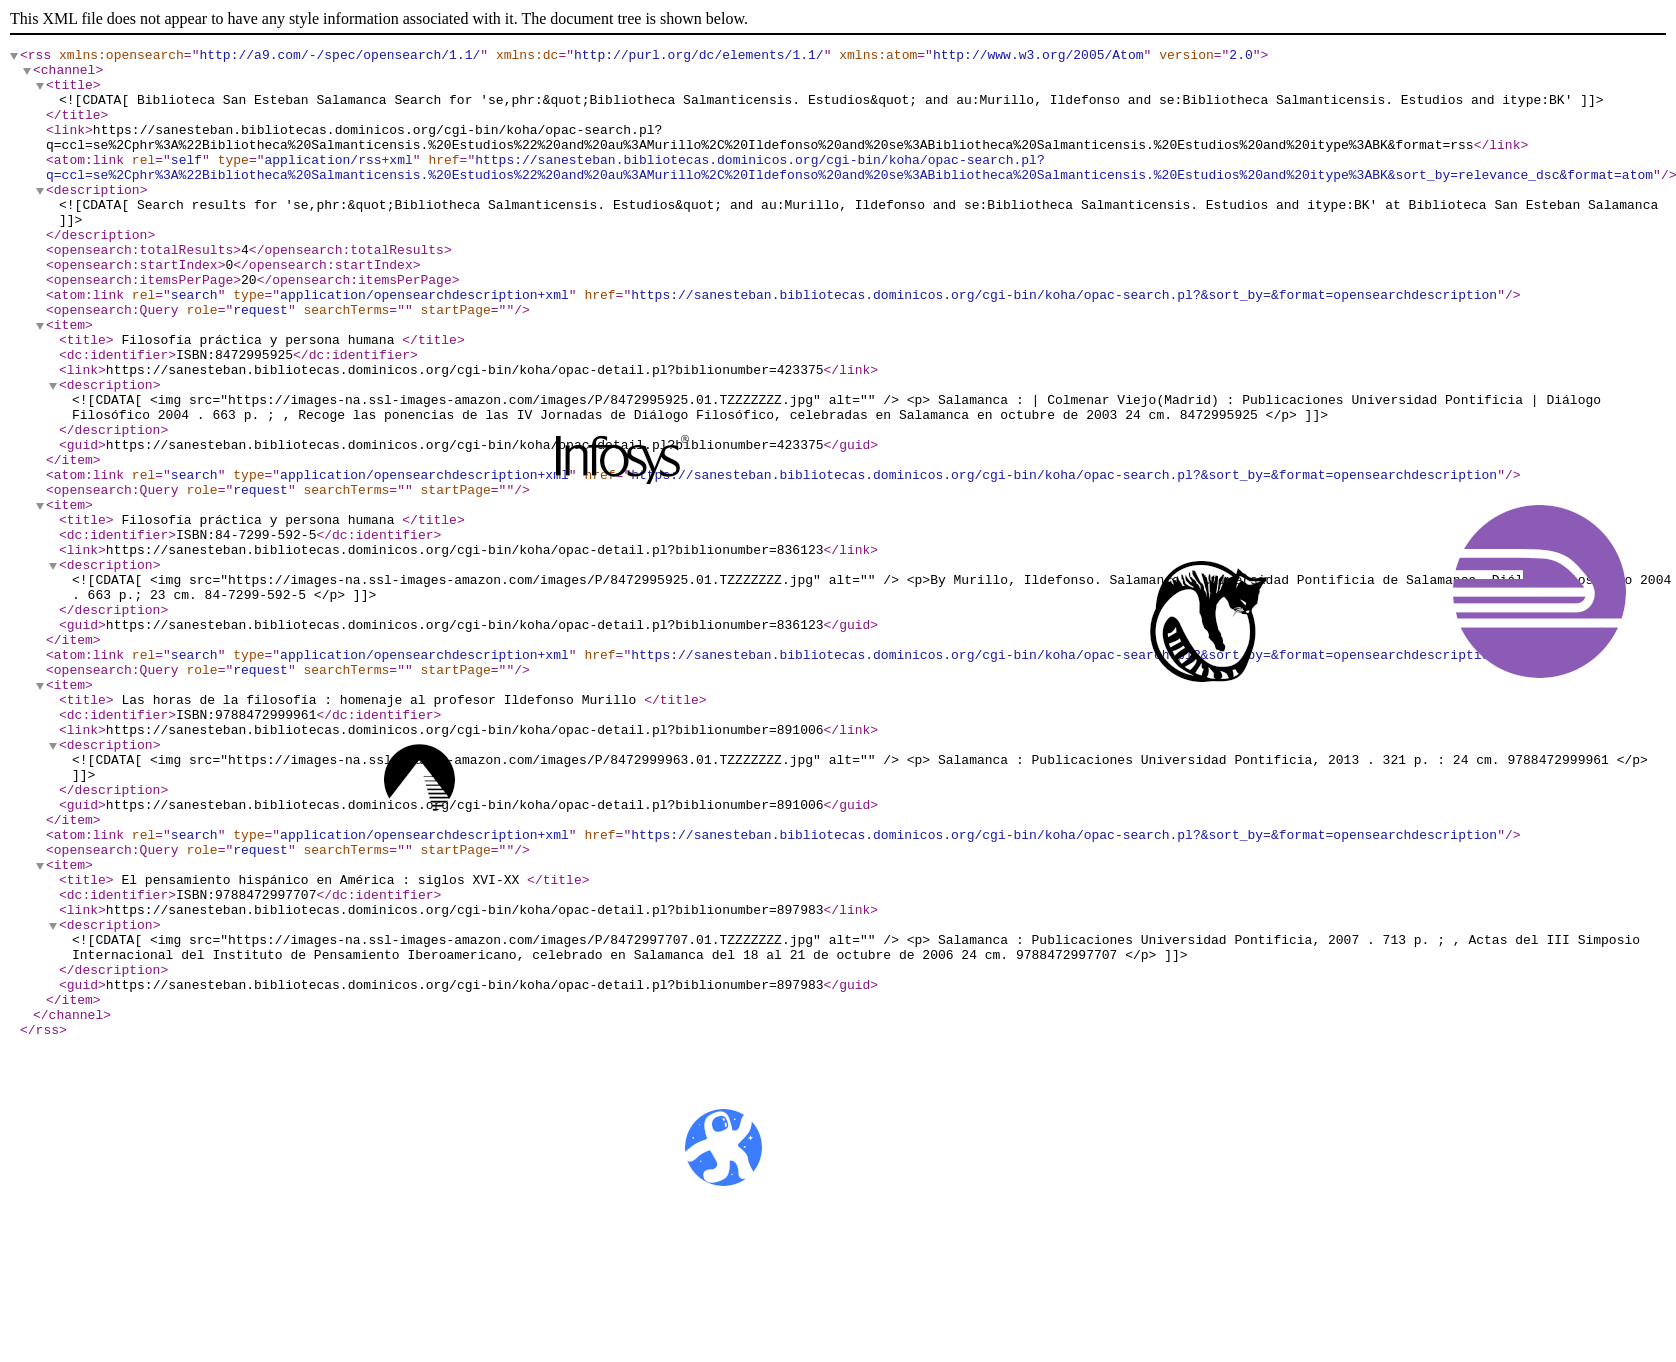 This screenshot has width=1676, height=1362. What do you see at coordinates (1539, 591) in the screenshot?
I see `railway app logo` at bounding box center [1539, 591].